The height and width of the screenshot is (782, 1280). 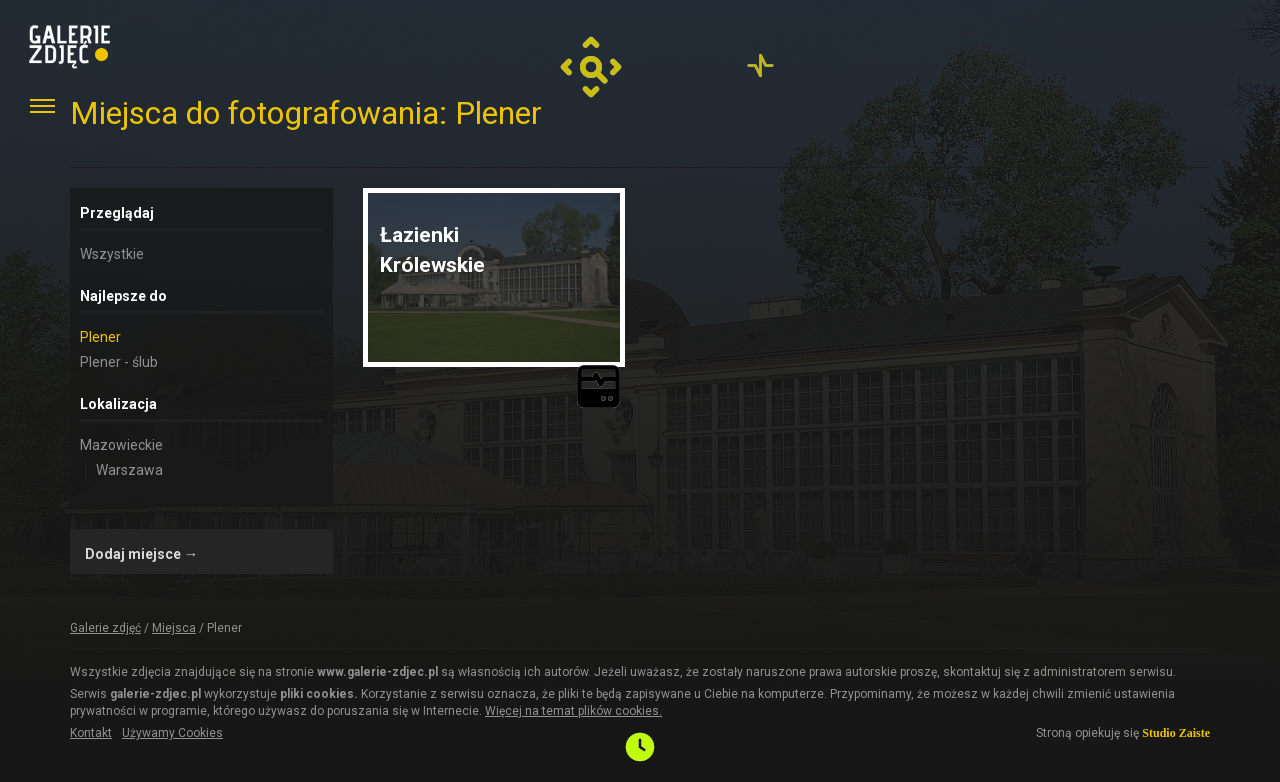 What do you see at coordinates (591, 67) in the screenshot?
I see `pan and zoom controls for map or image viewer` at bounding box center [591, 67].